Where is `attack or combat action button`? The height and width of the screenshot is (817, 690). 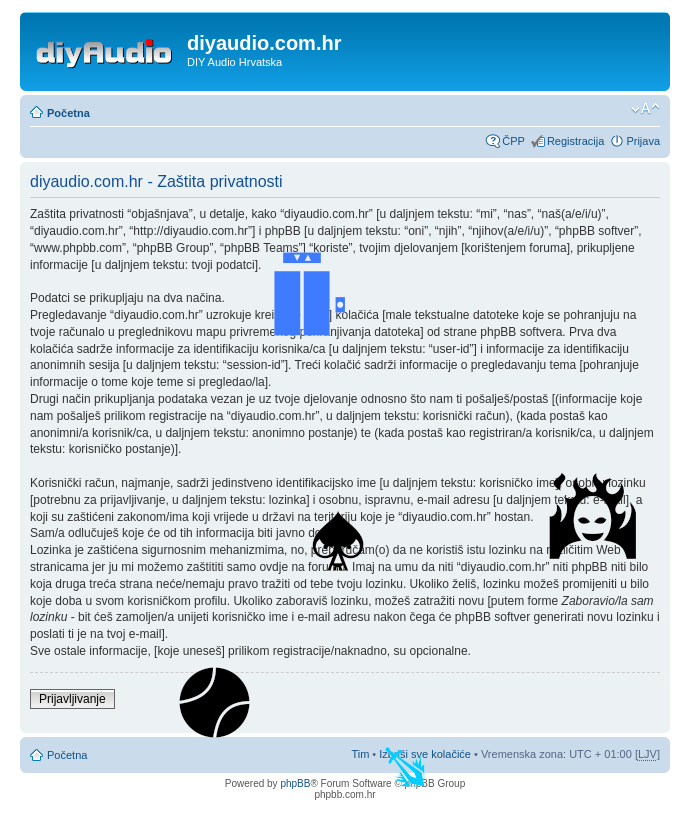
attack or combat action button is located at coordinates (405, 767).